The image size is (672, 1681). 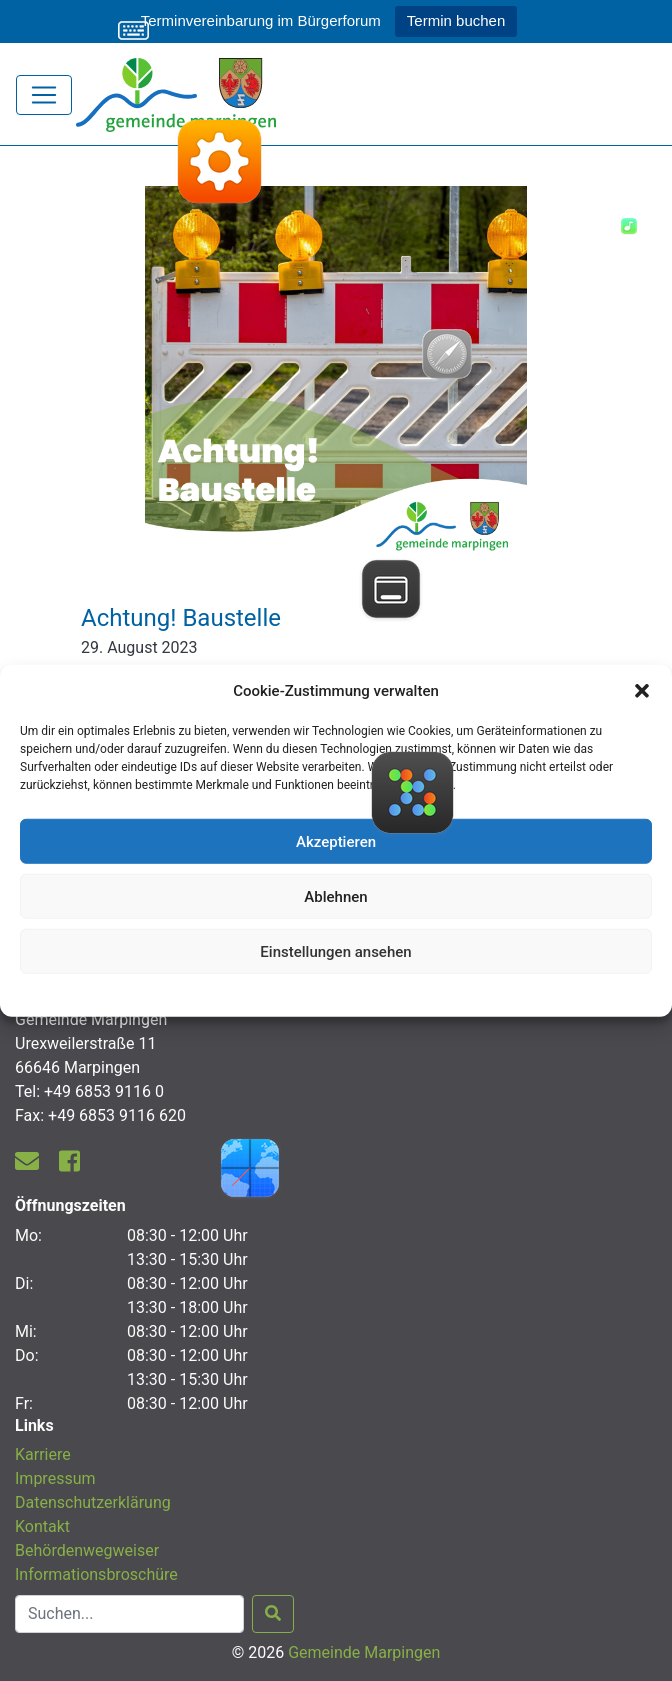 I want to click on open Safari web browser, so click(x=447, y=354).